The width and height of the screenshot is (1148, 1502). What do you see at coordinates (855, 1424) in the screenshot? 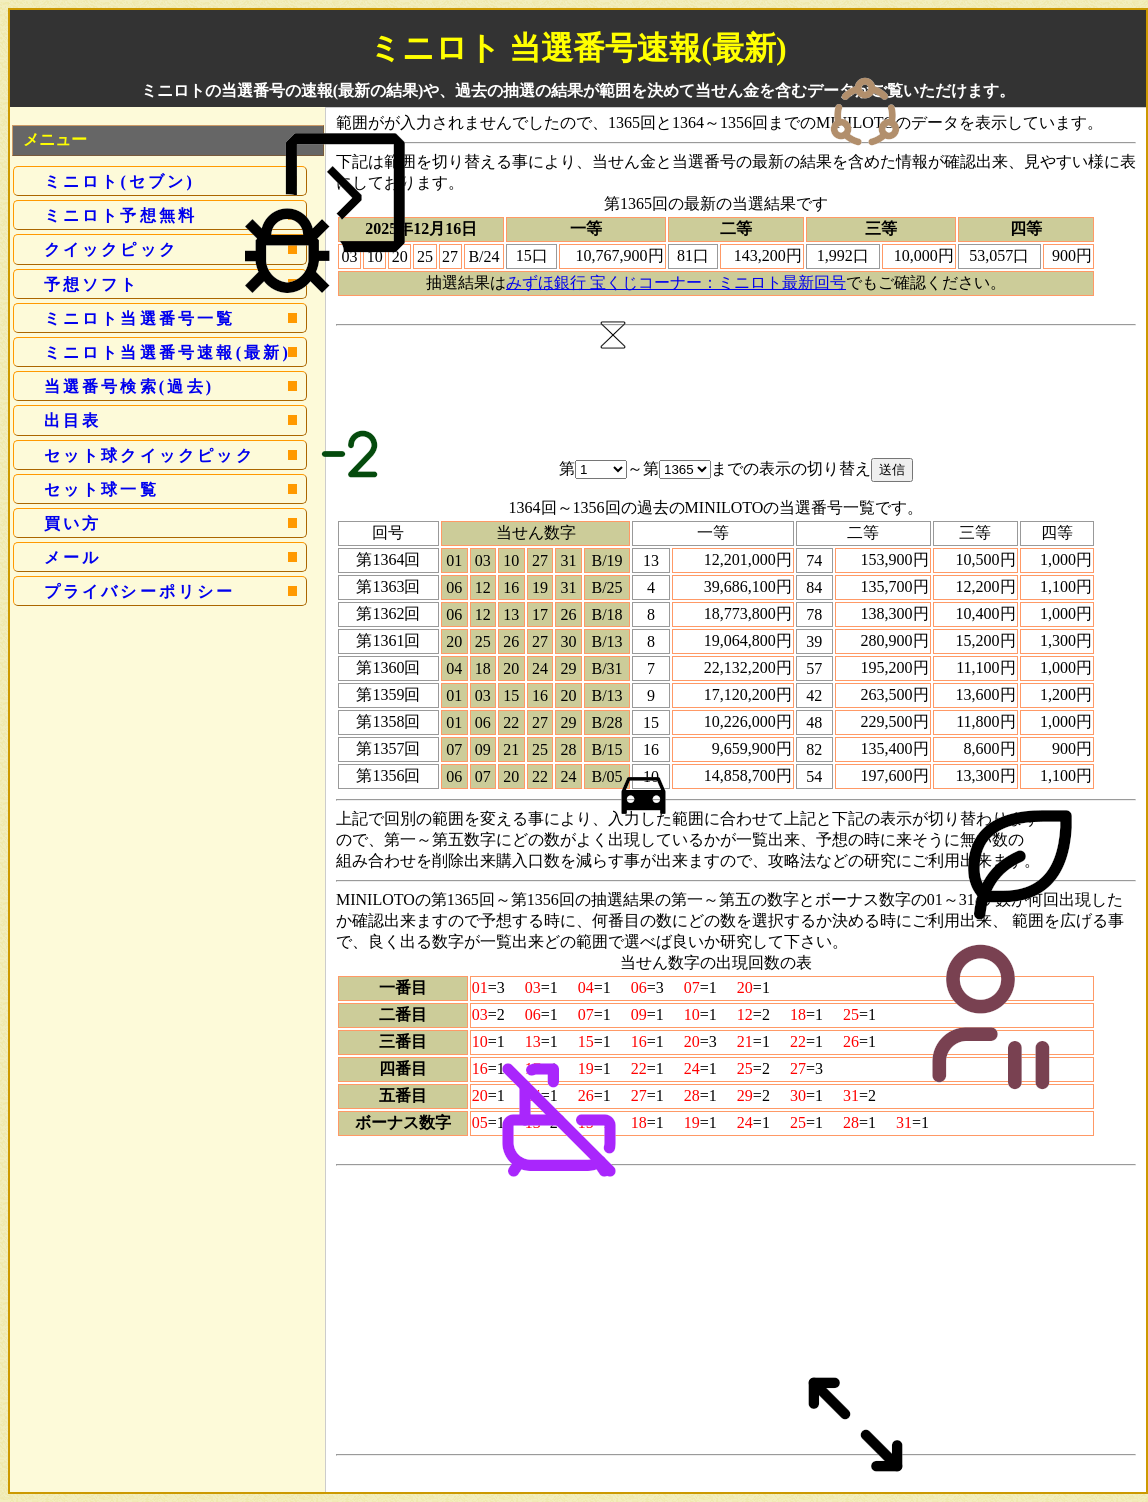
I see `expand to fullscreen mode` at bounding box center [855, 1424].